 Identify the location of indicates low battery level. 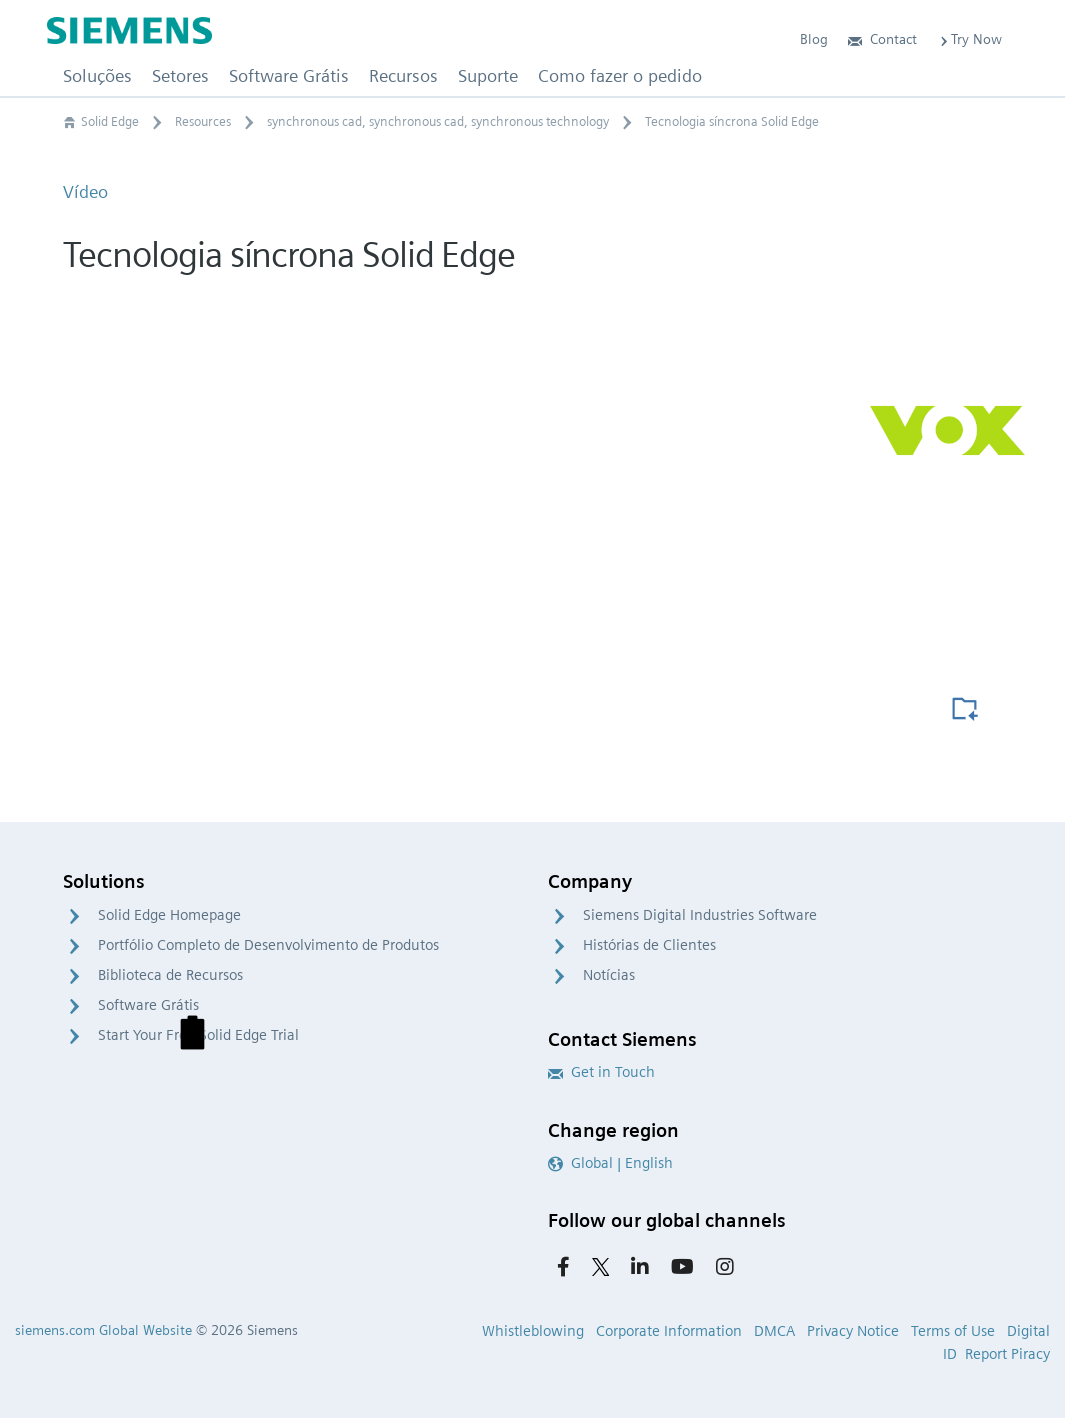
(192, 1032).